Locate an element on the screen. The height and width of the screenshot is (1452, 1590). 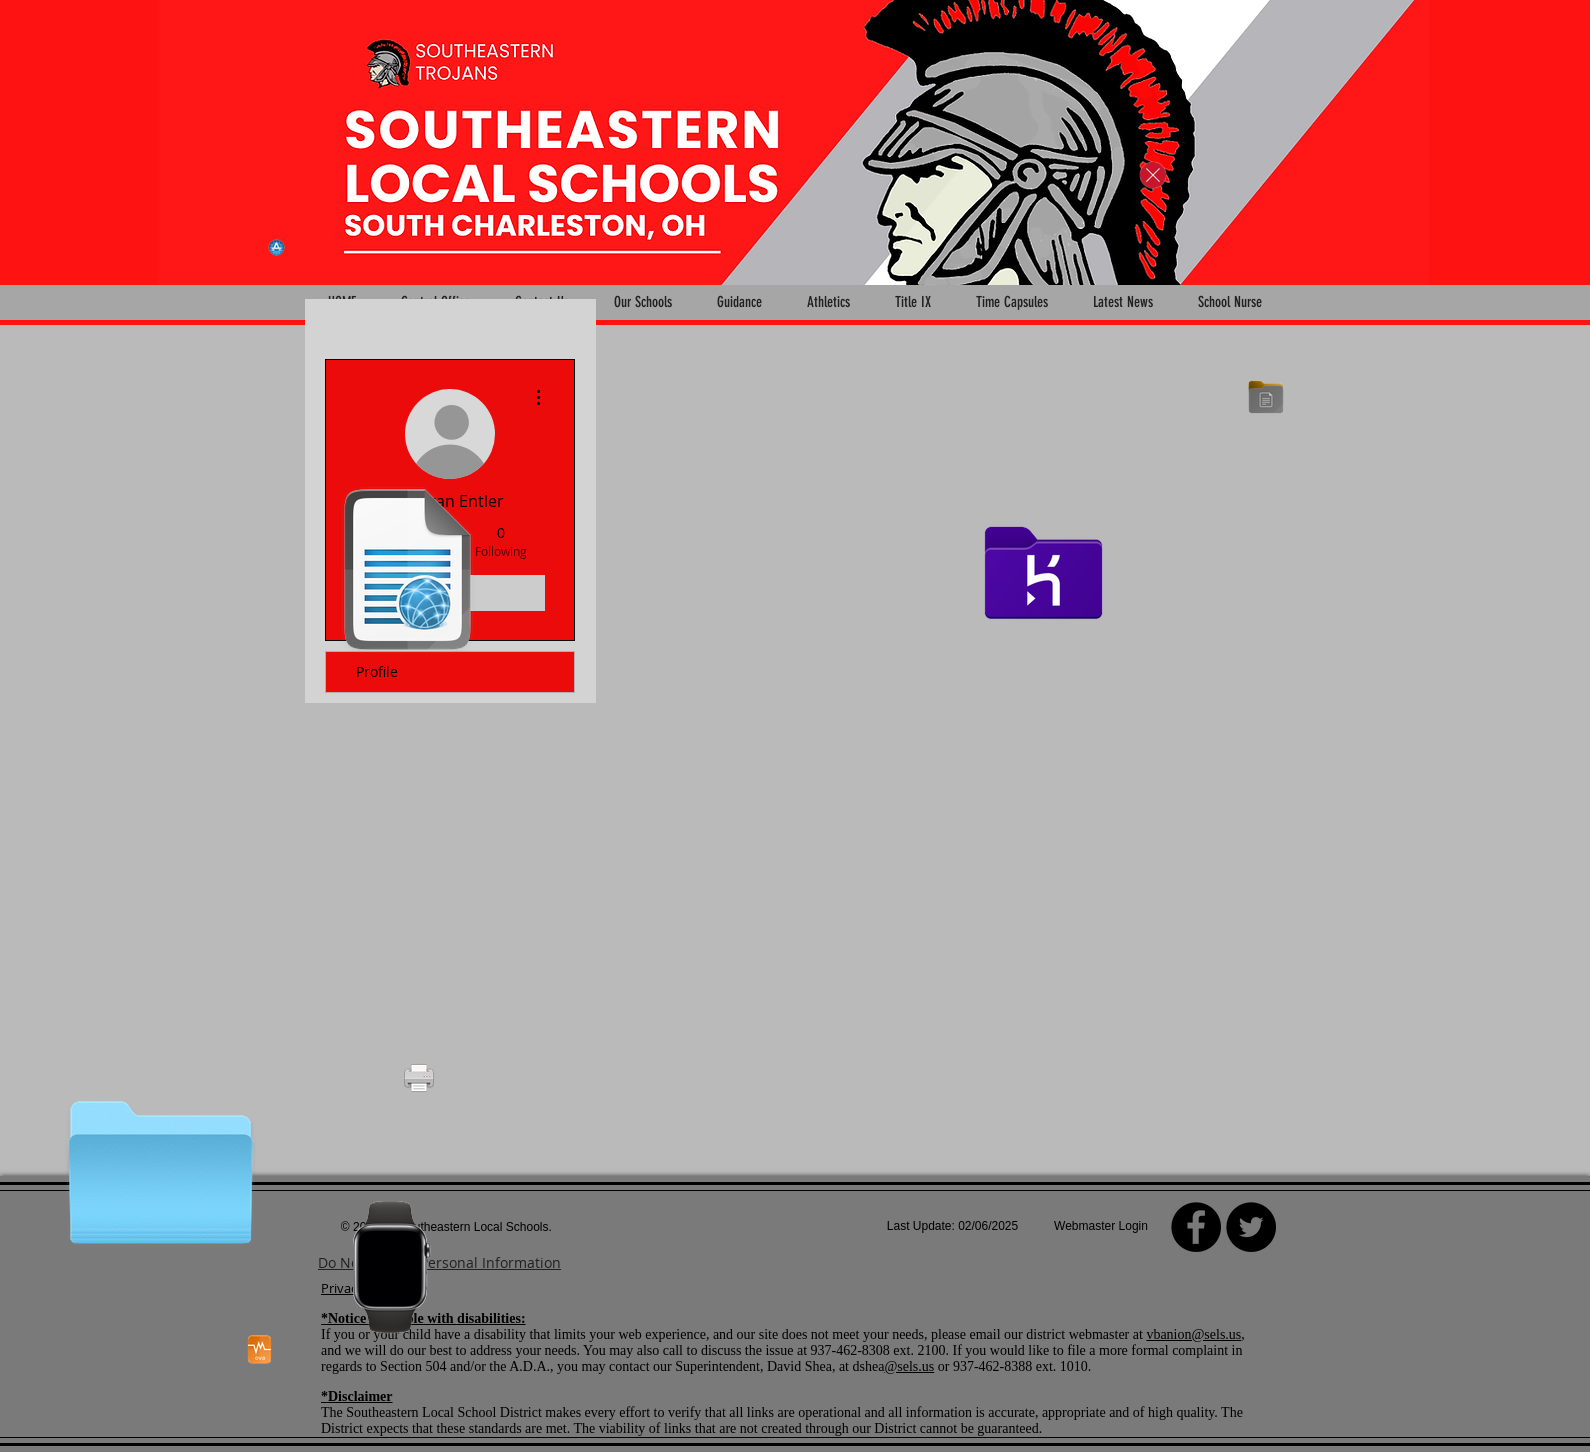
folder containing Heroku project files is located at coordinates (1043, 576).